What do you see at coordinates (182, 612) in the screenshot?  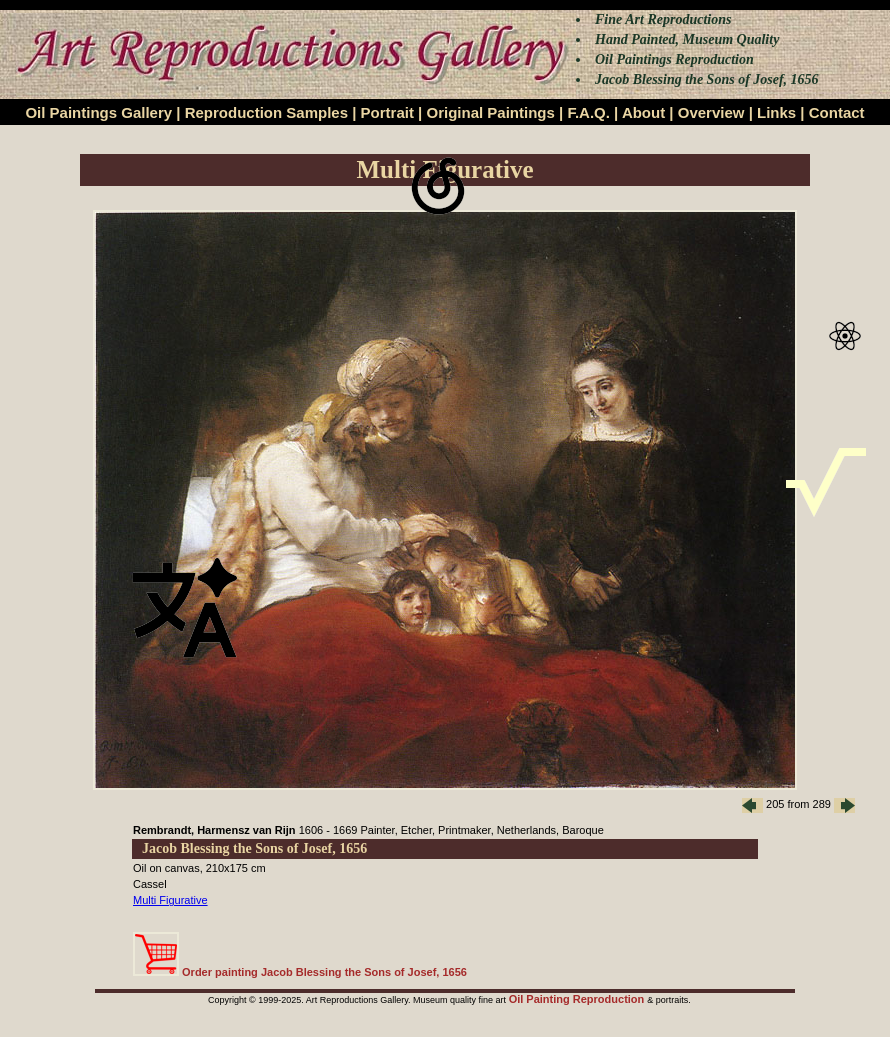 I see `translate text using AI` at bounding box center [182, 612].